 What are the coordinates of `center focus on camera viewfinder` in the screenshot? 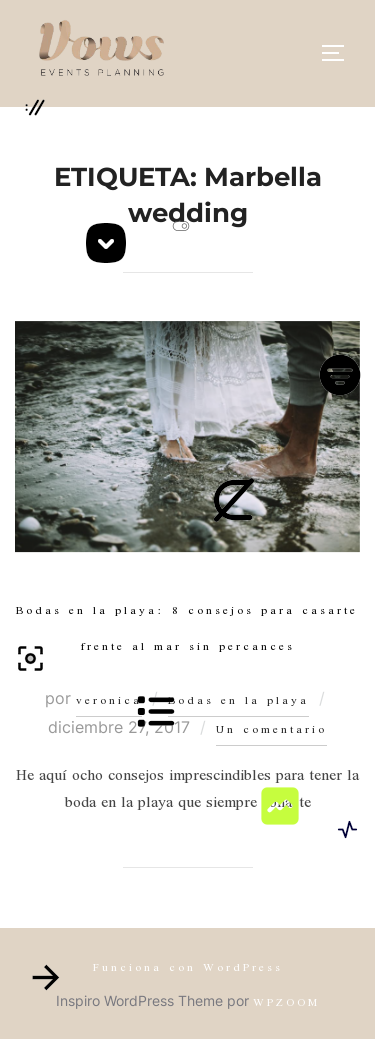 It's located at (30, 658).